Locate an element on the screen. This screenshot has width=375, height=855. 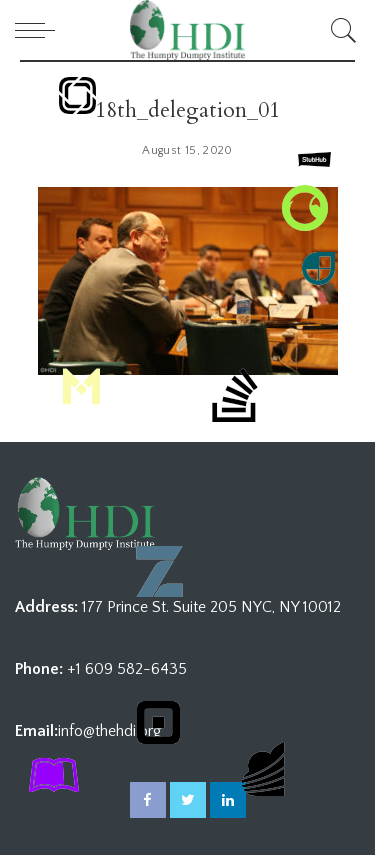
visit Leanpub publishing platform is located at coordinates (54, 775).